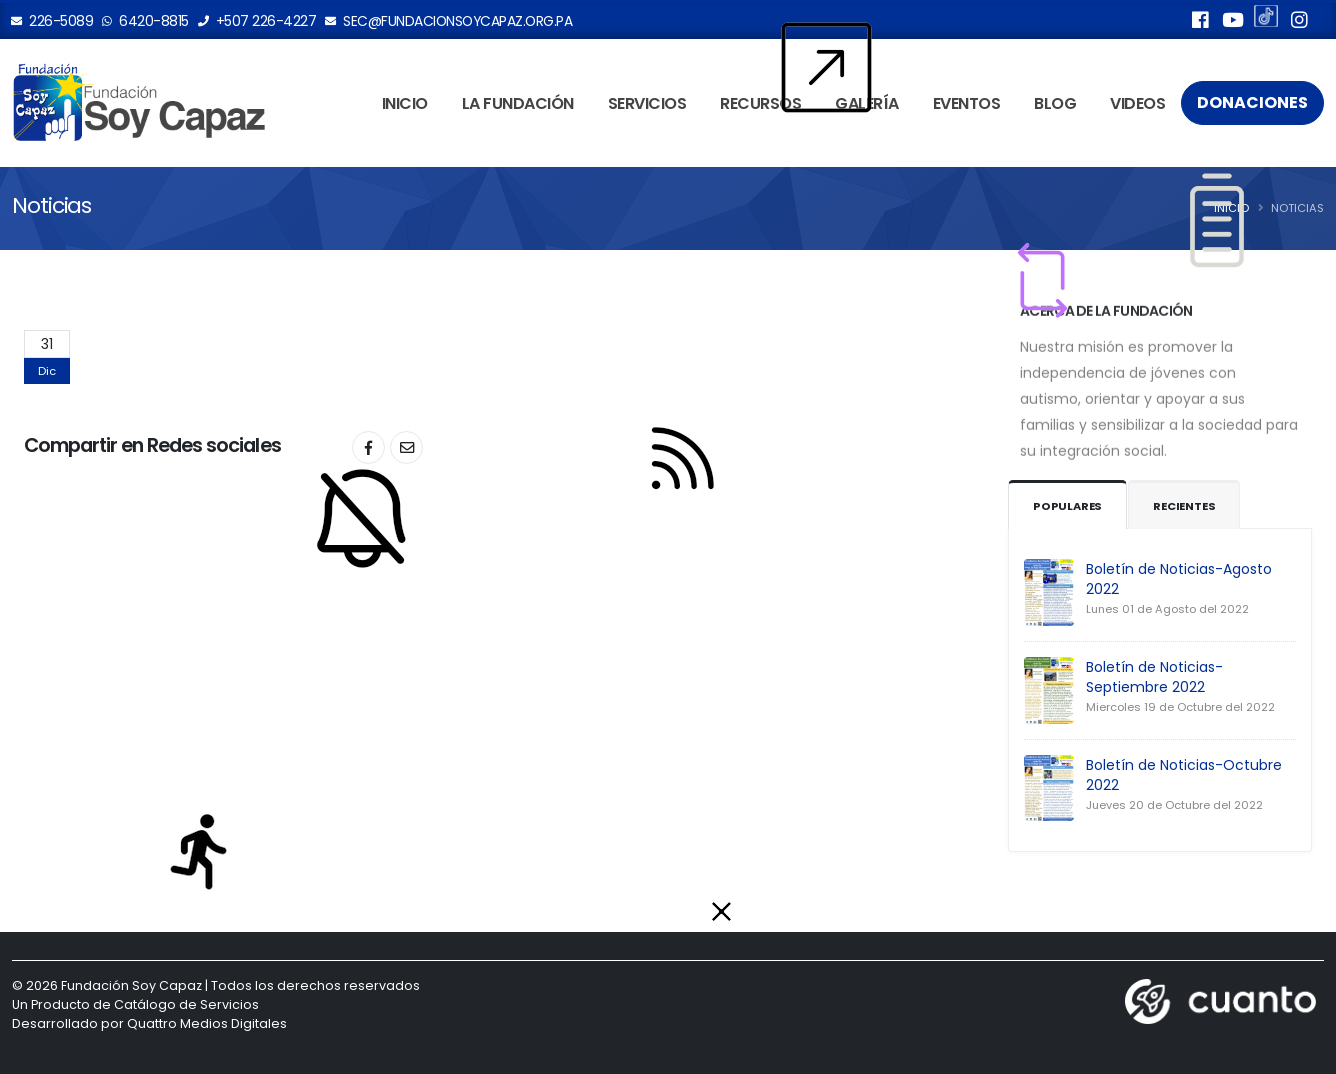  Describe the element at coordinates (826, 67) in the screenshot. I see `open link in new window` at that location.